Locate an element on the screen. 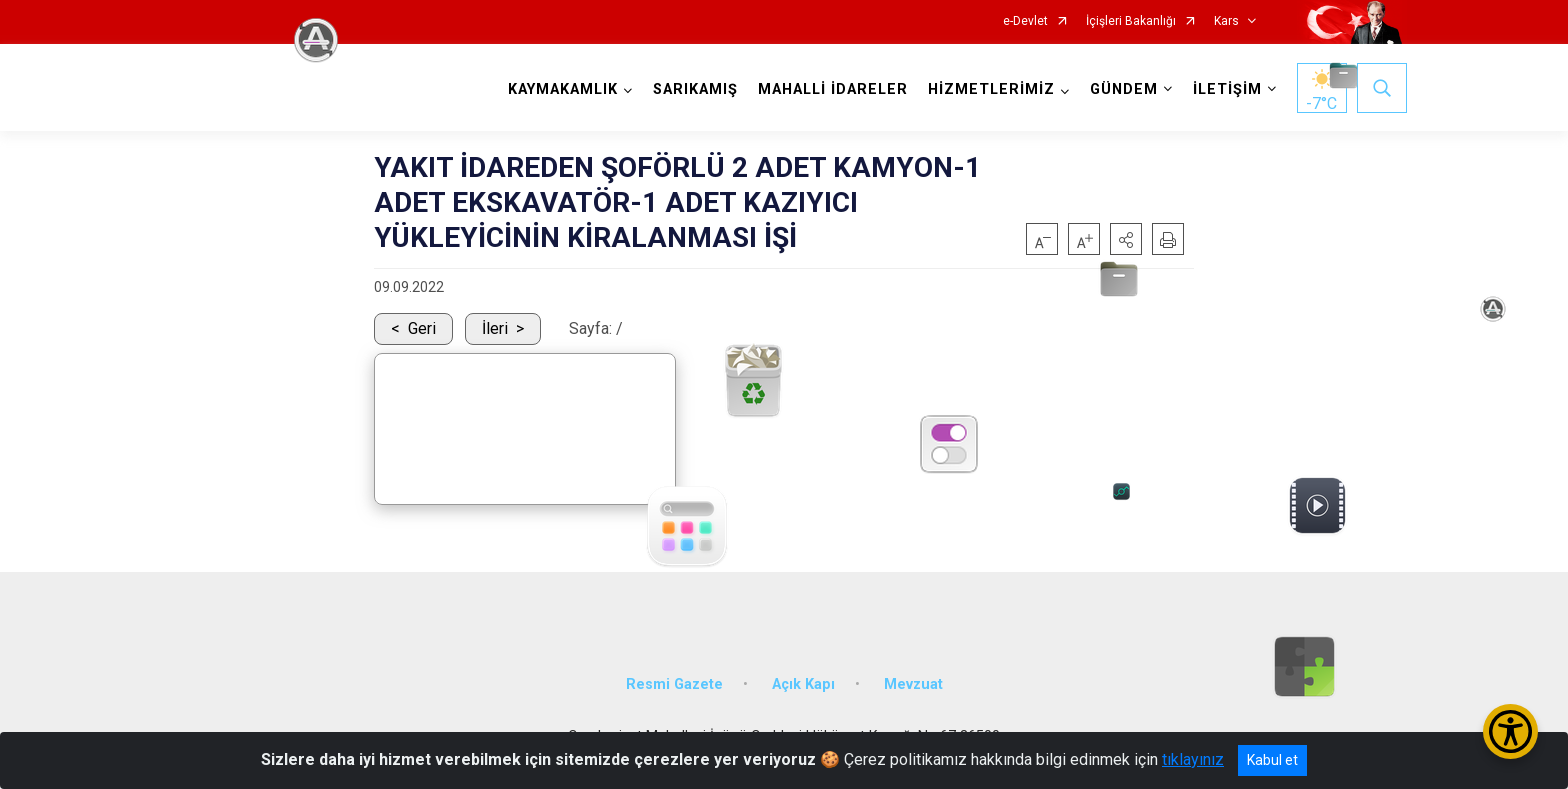 The image size is (1568, 789). view deleted files in trash is located at coordinates (753, 380).